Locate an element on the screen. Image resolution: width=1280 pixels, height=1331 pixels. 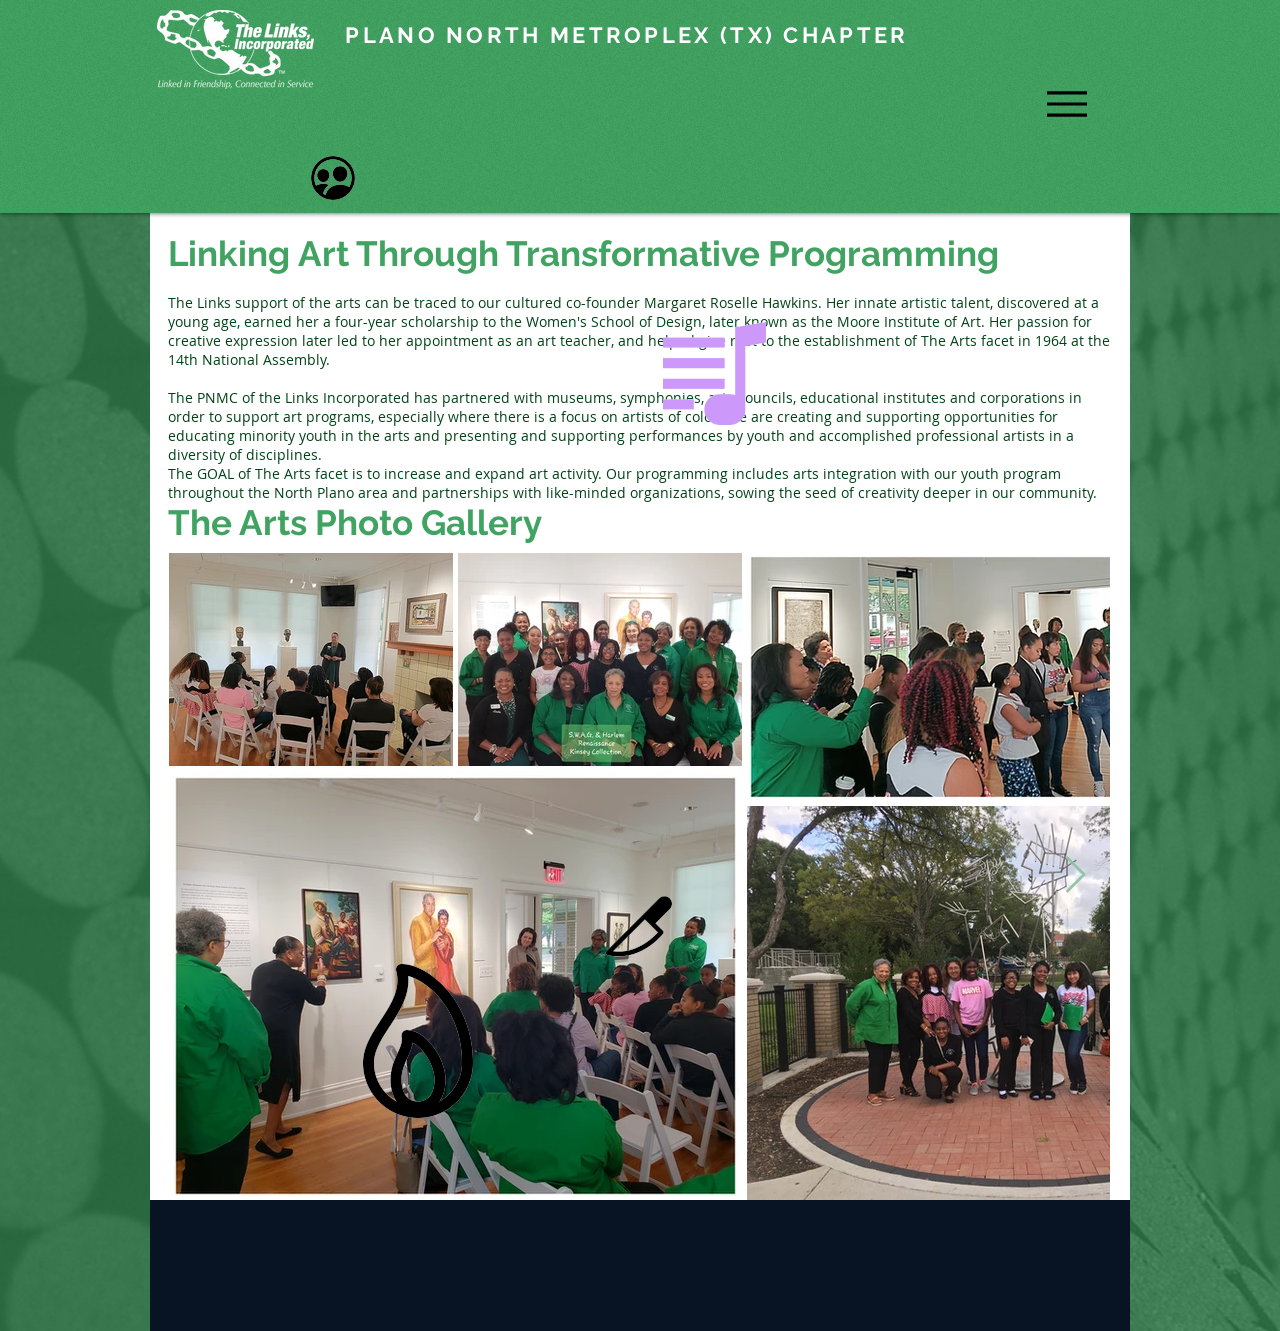
access kitchen or cooking tools is located at coordinates (639, 927).